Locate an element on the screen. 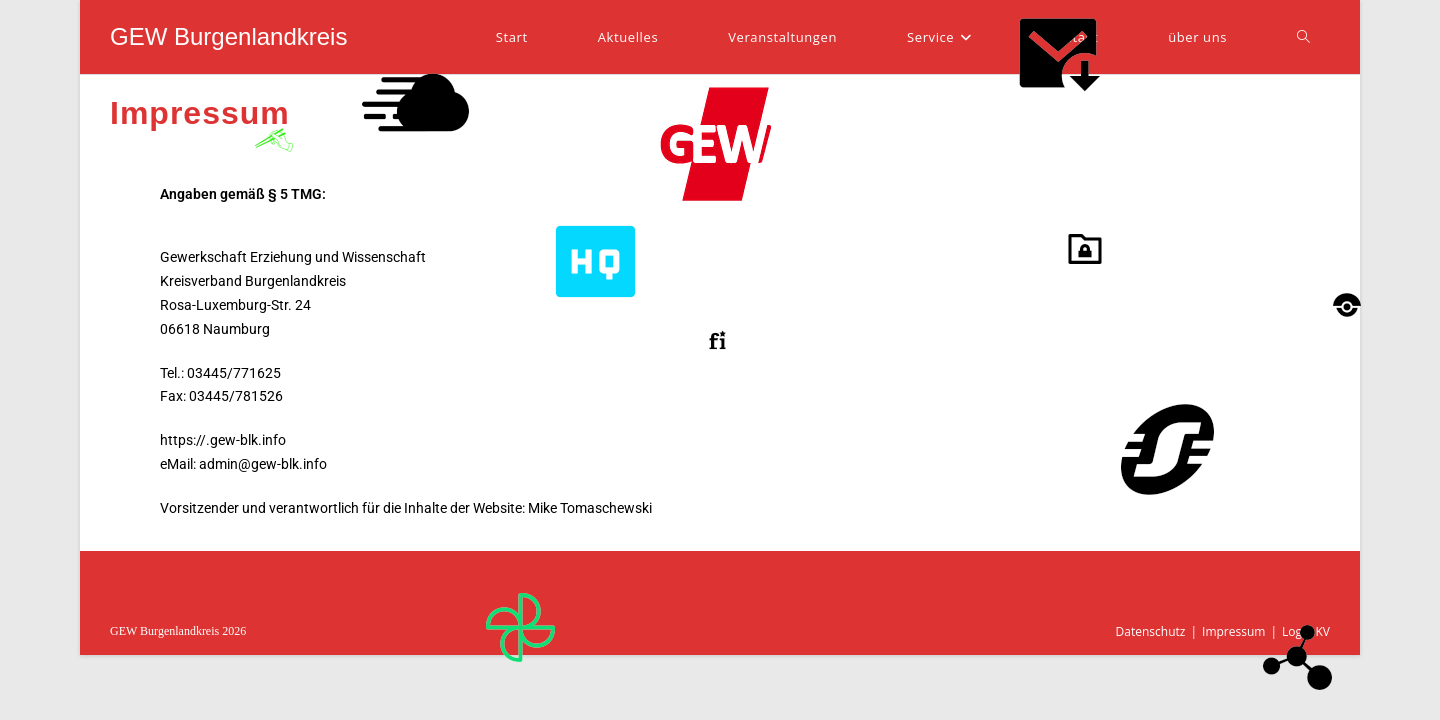 This screenshot has height=720, width=1440. Schneider Electric company logo is located at coordinates (1167, 449).